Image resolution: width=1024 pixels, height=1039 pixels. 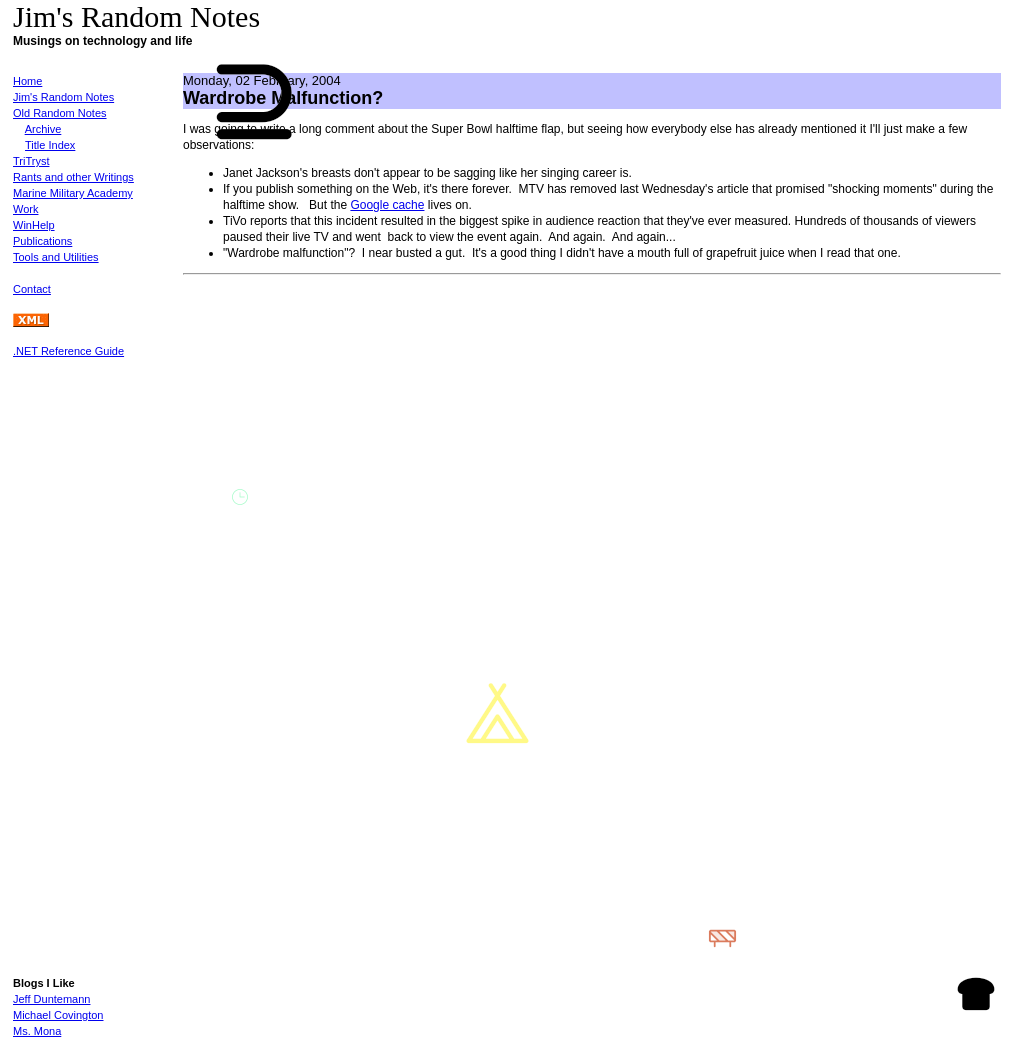 What do you see at coordinates (240, 497) in the screenshot?
I see `view current time` at bounding box center [240, 497].